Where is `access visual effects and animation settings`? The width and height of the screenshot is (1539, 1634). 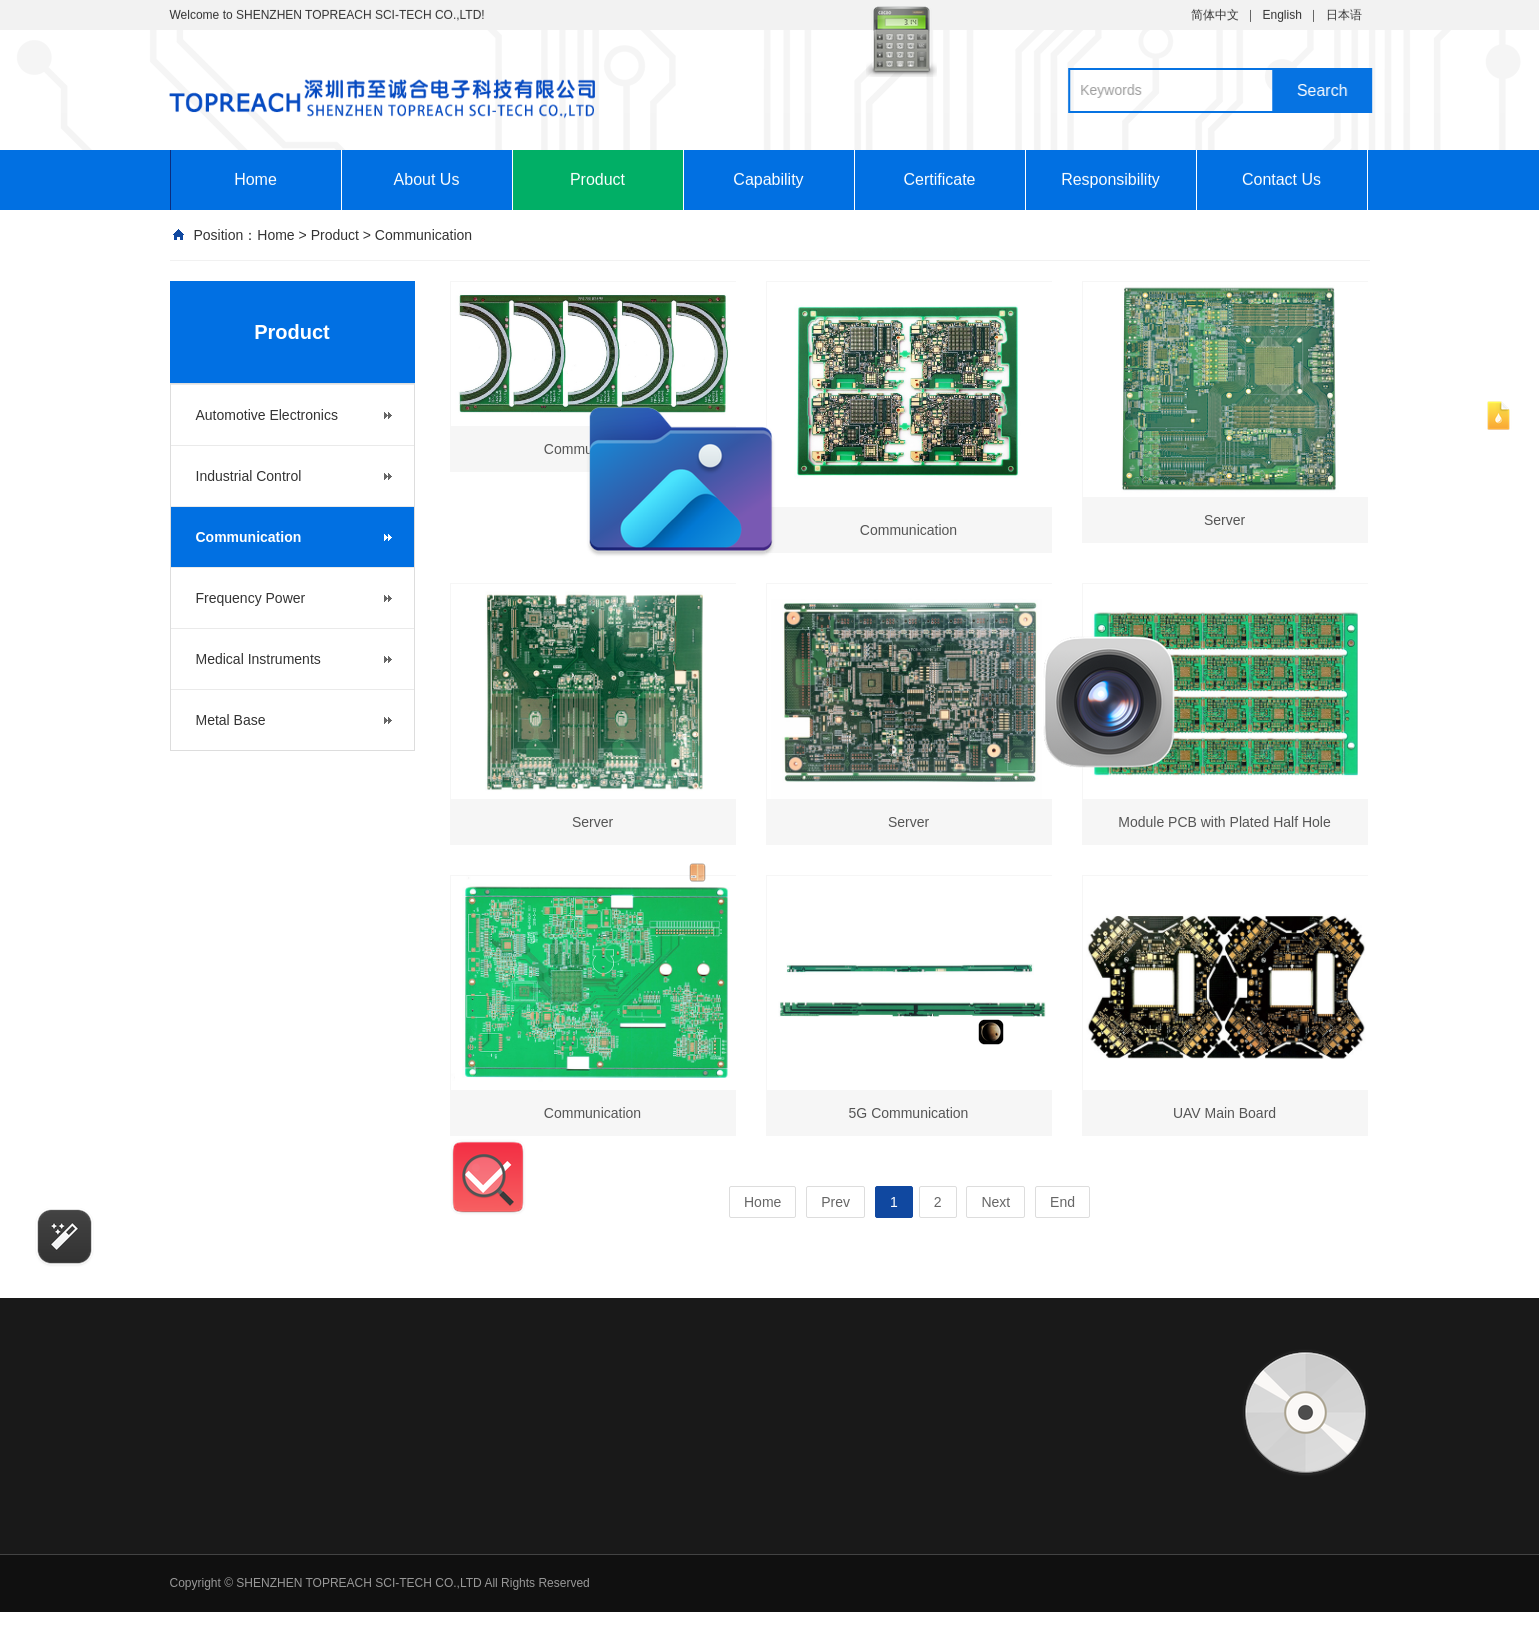 access visual effects and animation settings is located at coordinates (64, 1237).